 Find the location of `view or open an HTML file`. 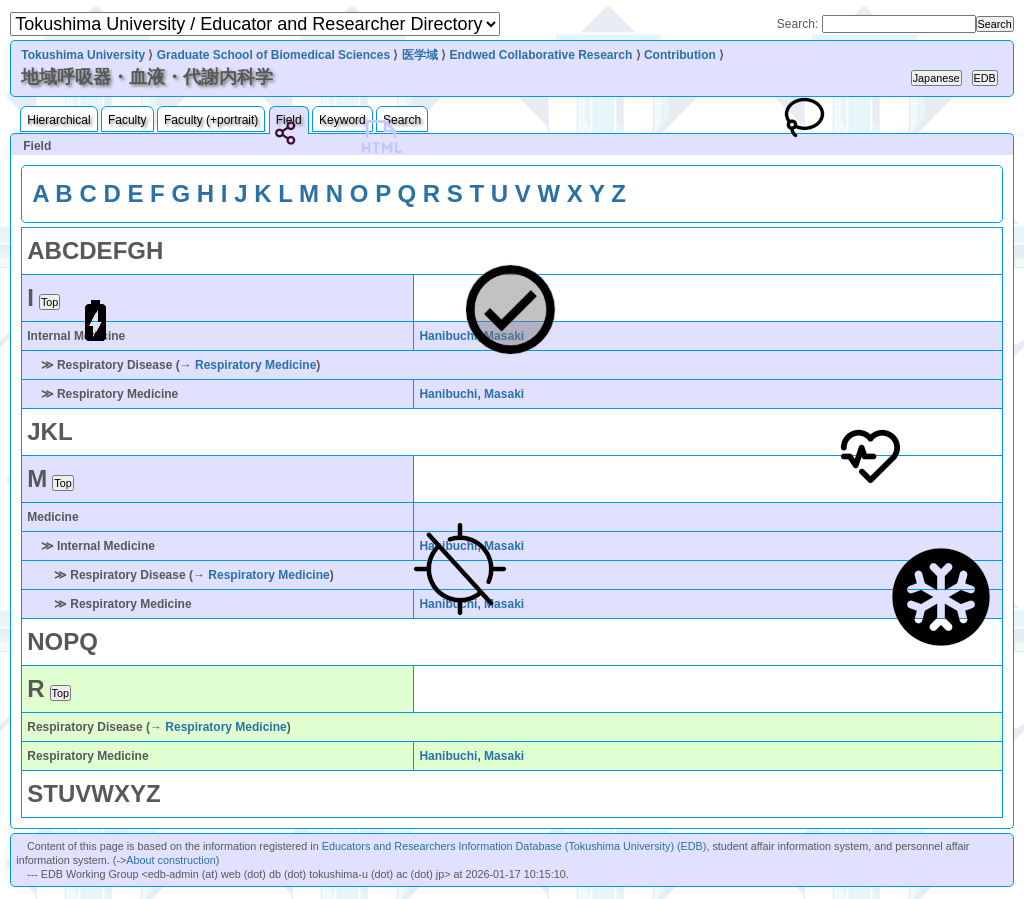

view or open an HTML file is located at coordinates (381, 138).